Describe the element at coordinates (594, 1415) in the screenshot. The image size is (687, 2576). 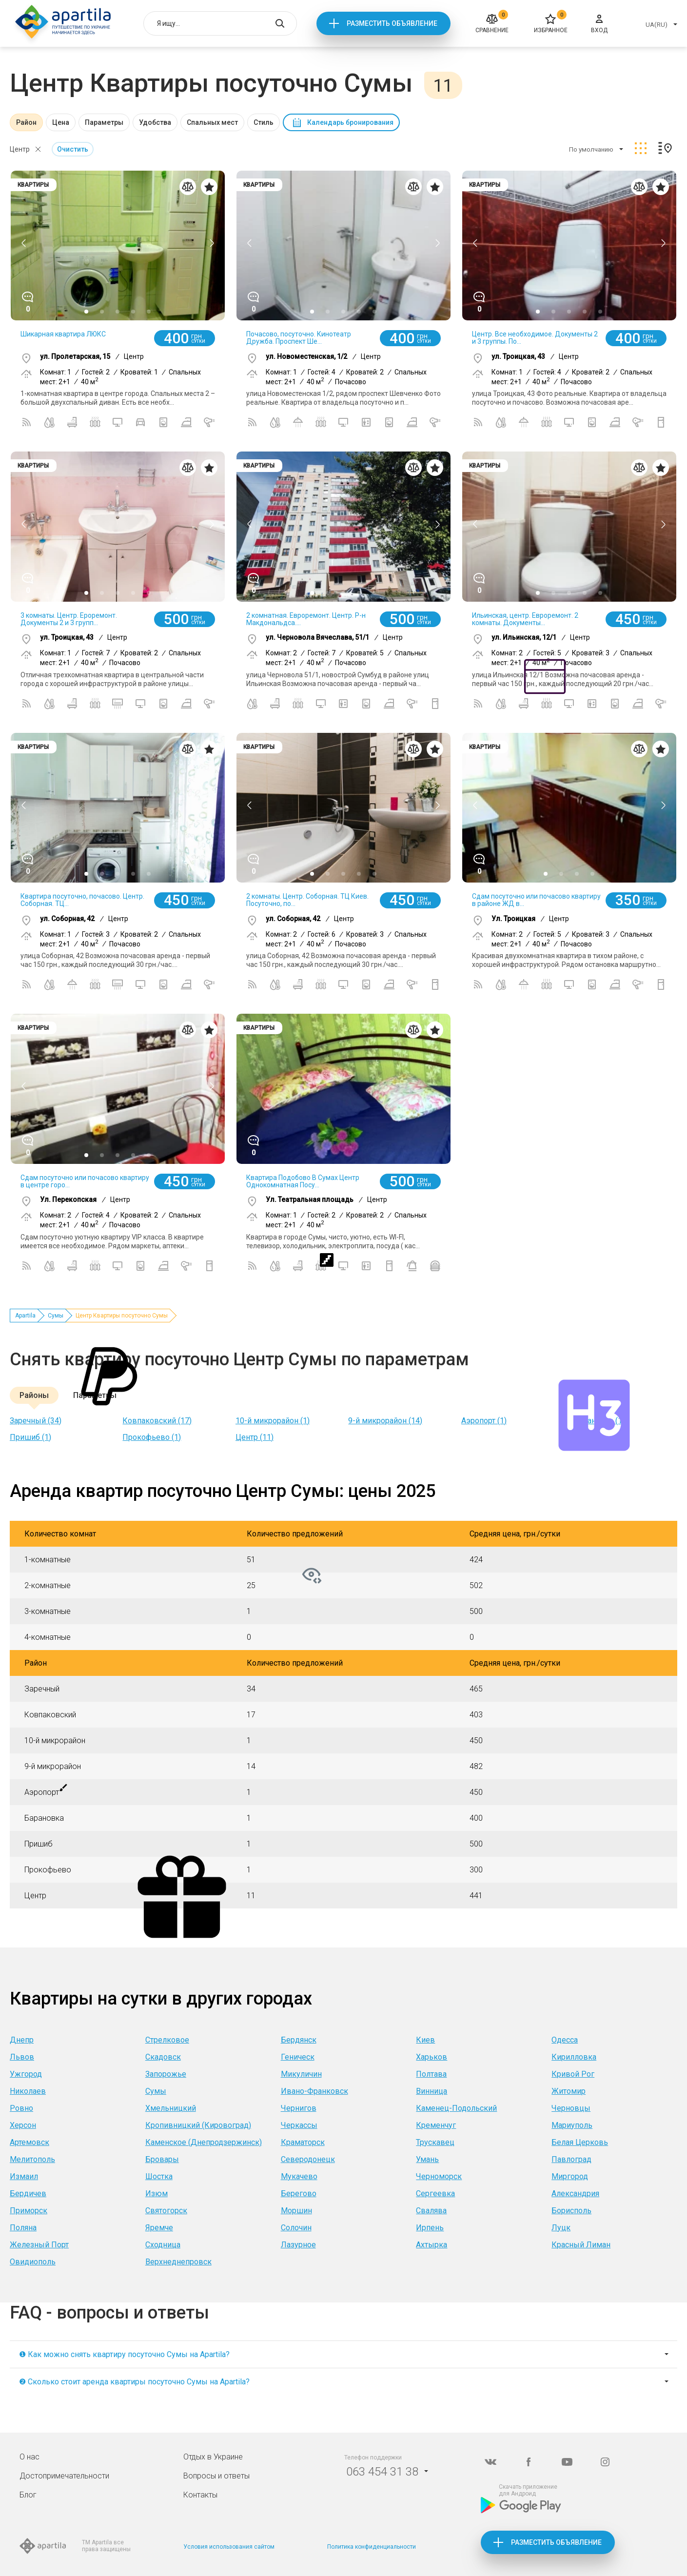
I see `format text as heading level 3` at that location.